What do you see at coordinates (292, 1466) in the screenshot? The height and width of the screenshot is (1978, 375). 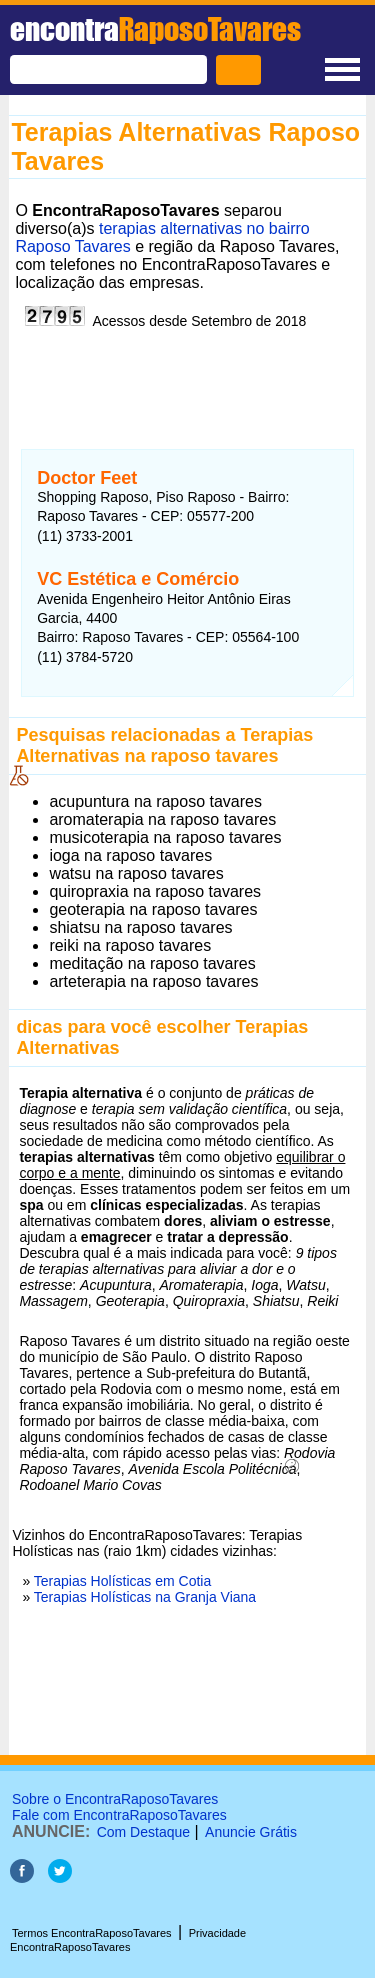 I see `toggle balance or harmony mode` at bounding box center [292, 1466].